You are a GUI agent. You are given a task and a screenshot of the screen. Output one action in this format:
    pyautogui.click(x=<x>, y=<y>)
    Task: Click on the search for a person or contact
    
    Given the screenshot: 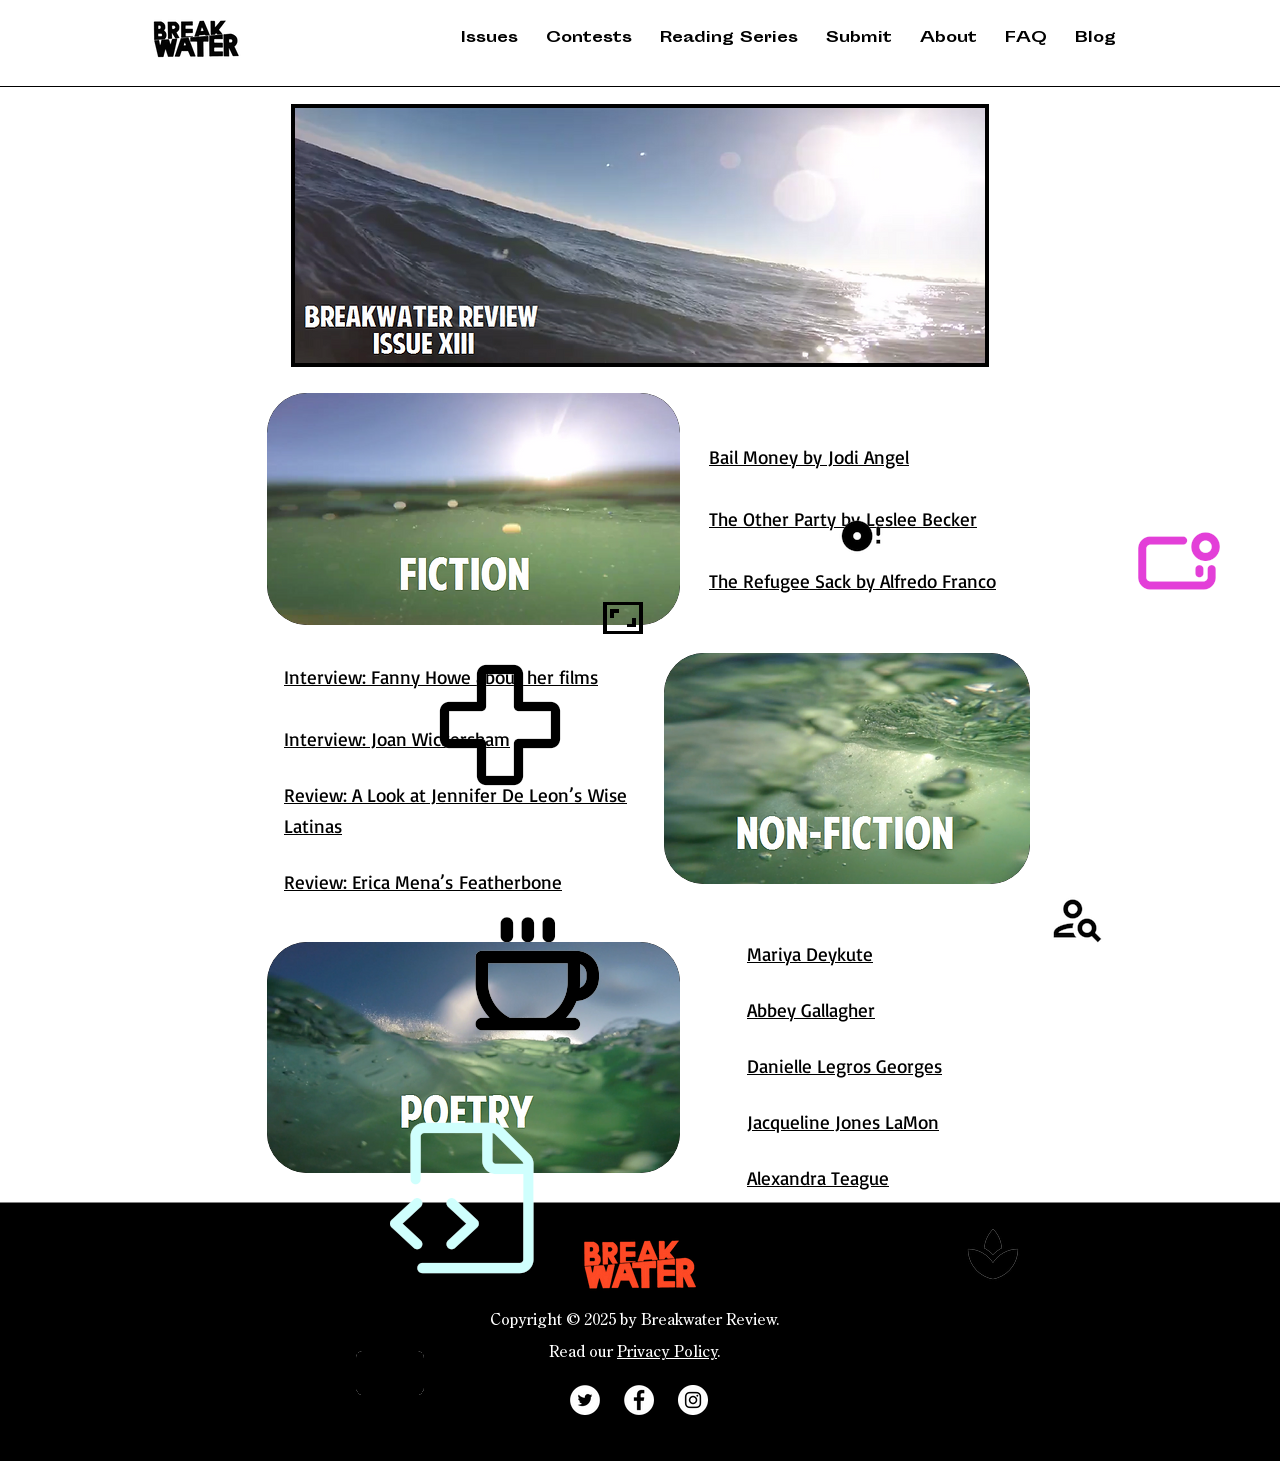 What is the action you would take?
    pyautogui.click(x=1077, y=918)
    